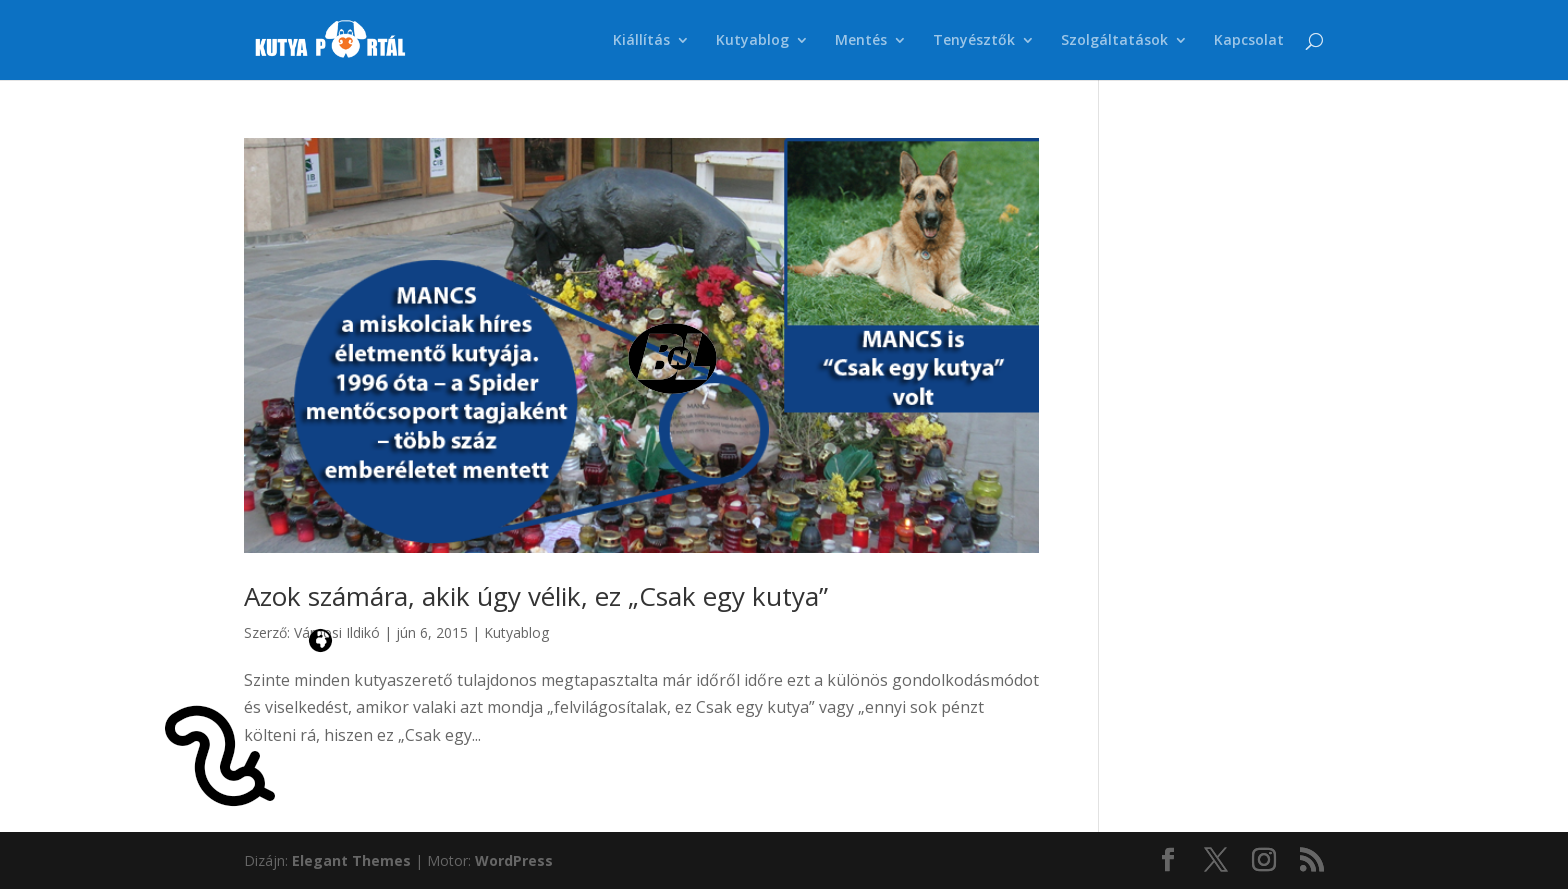 Image resolution: width=1568 pixels, height=889 pixels. I want to click on view africa region settings, so click(320, 640).